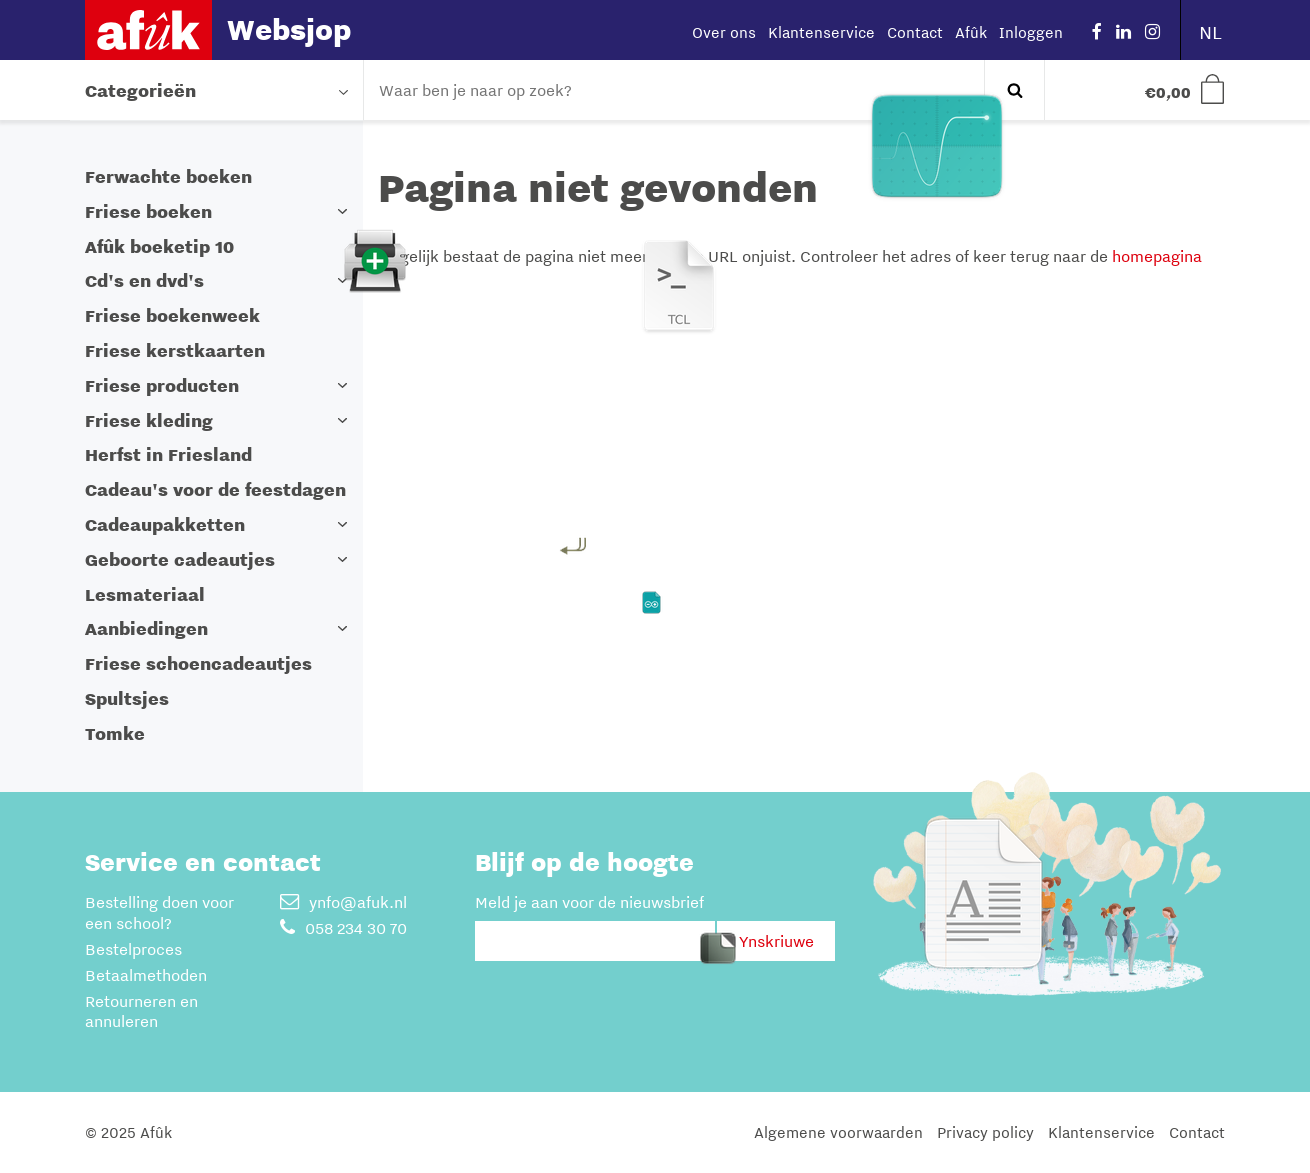 The image size is (1310, 1173). I want to click on arduino source code file, so click(651, 602).